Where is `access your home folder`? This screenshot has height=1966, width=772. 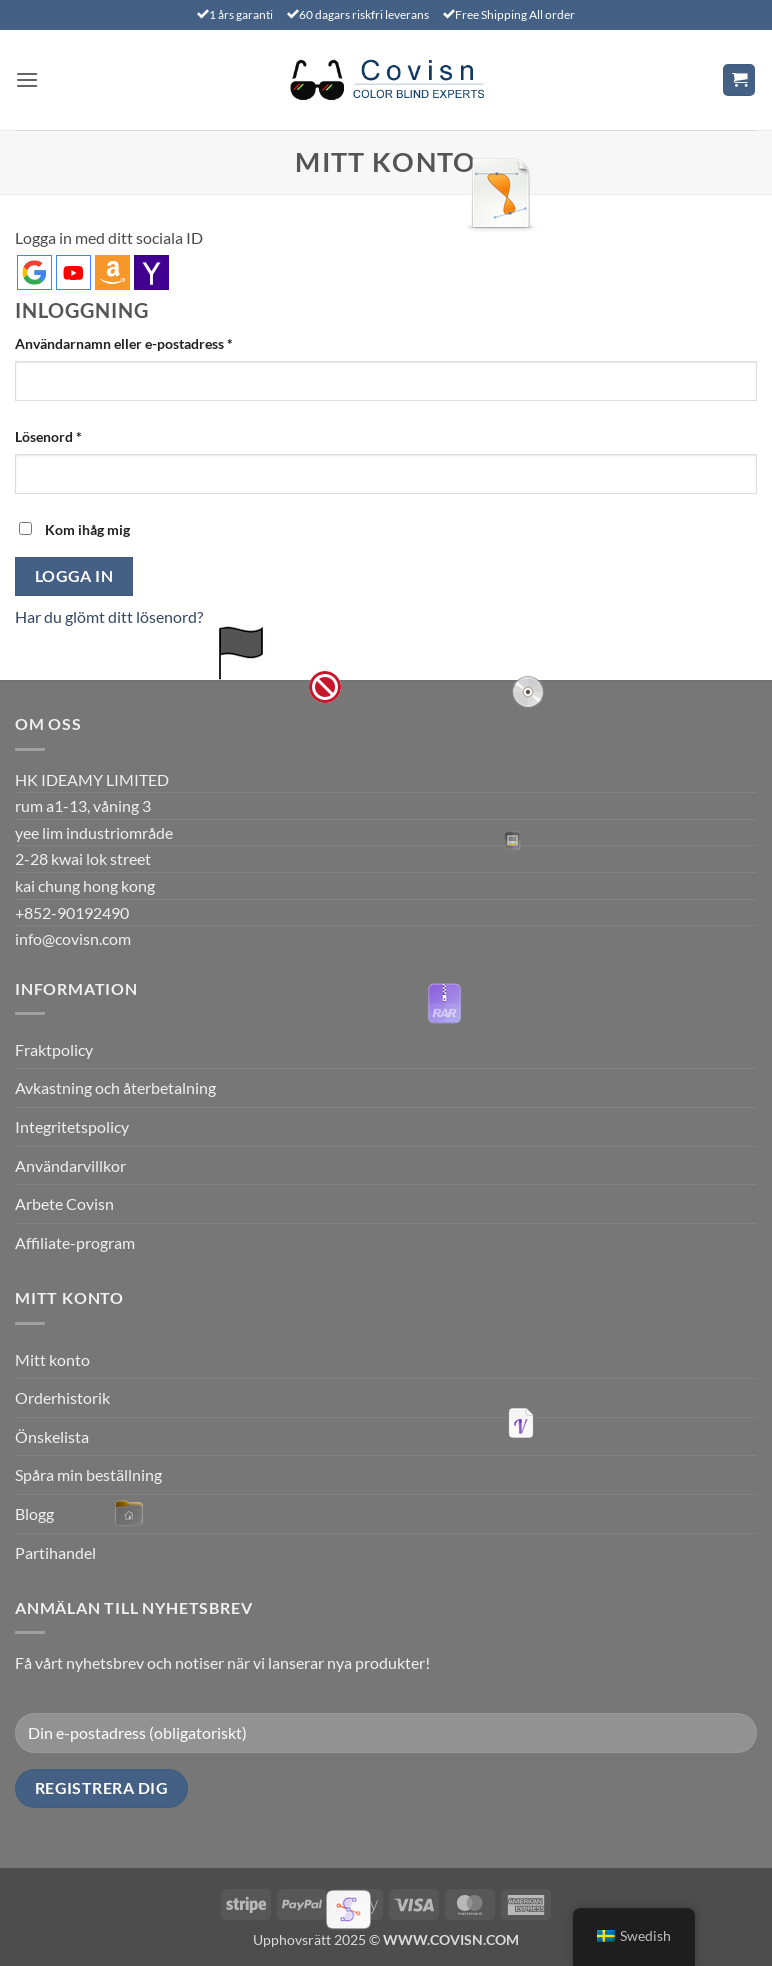 access your home folder is located at coordinates (129, 1513).